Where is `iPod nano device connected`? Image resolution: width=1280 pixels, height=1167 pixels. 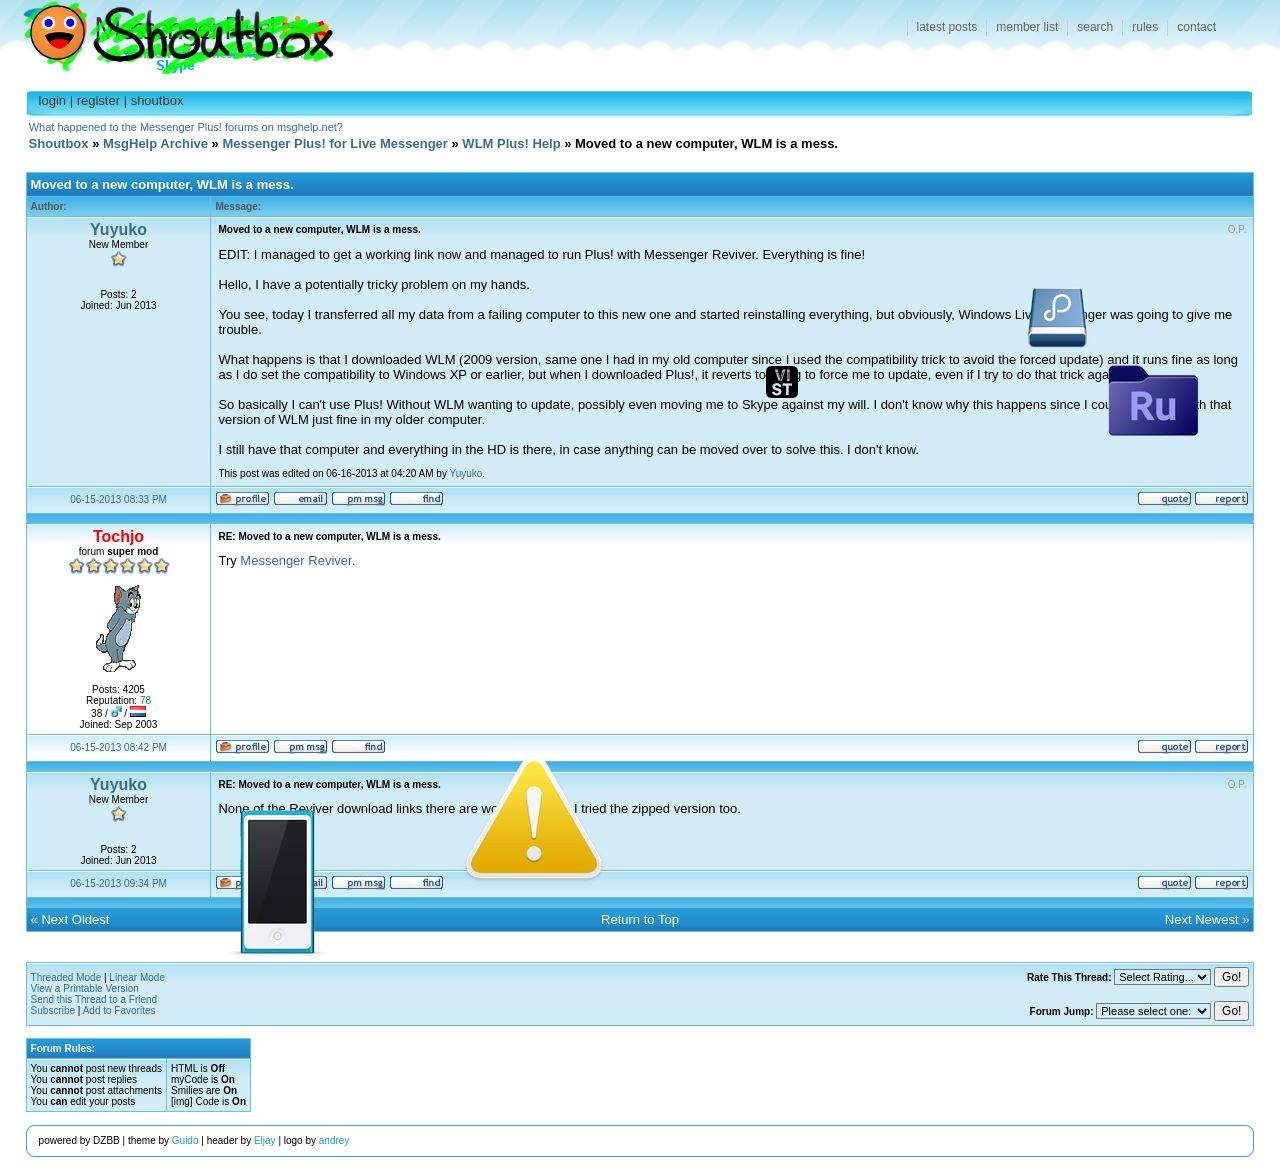 iPod nano device connected is located at coordinates (277, 882).